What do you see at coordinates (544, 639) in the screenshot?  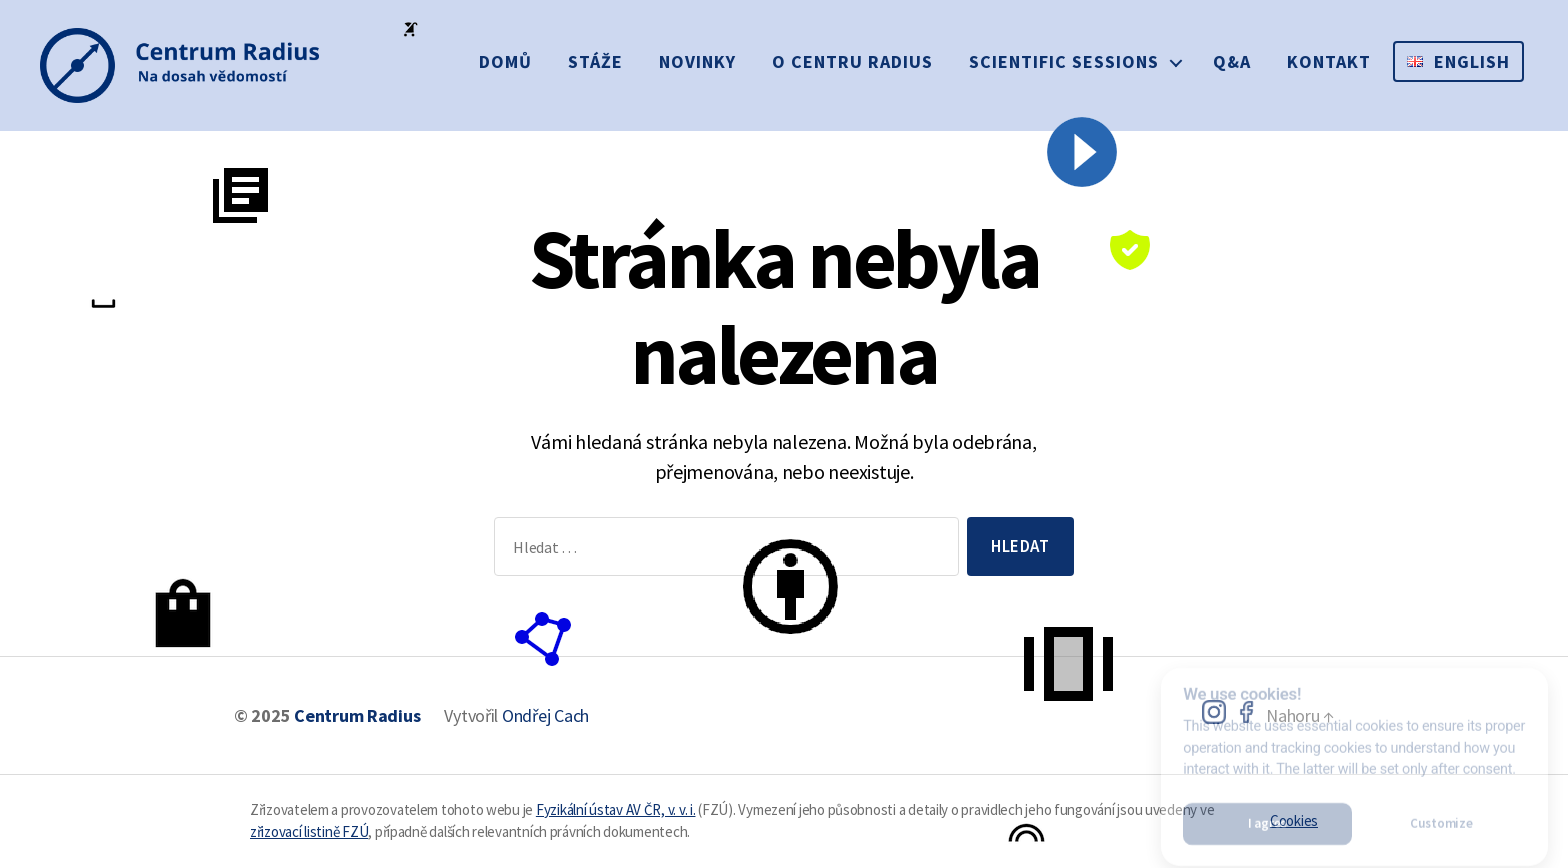 I see `create a polygon or shape` at bounding box center [544, 639].